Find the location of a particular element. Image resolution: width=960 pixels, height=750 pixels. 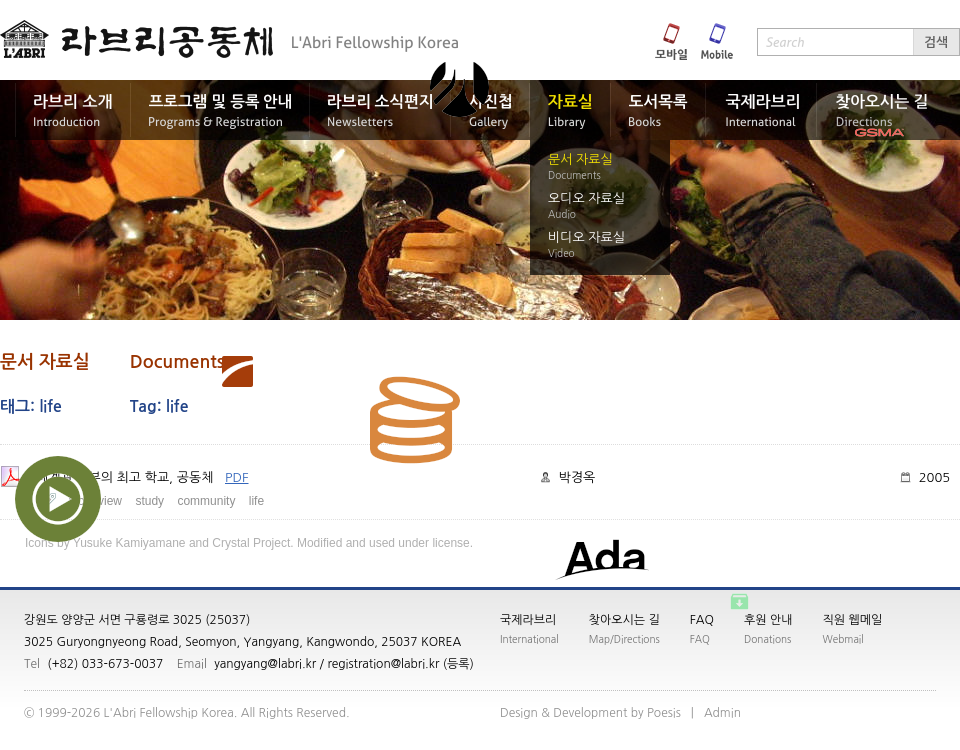

archive selected messages to inbox storage is located at coordinates (739, 601).